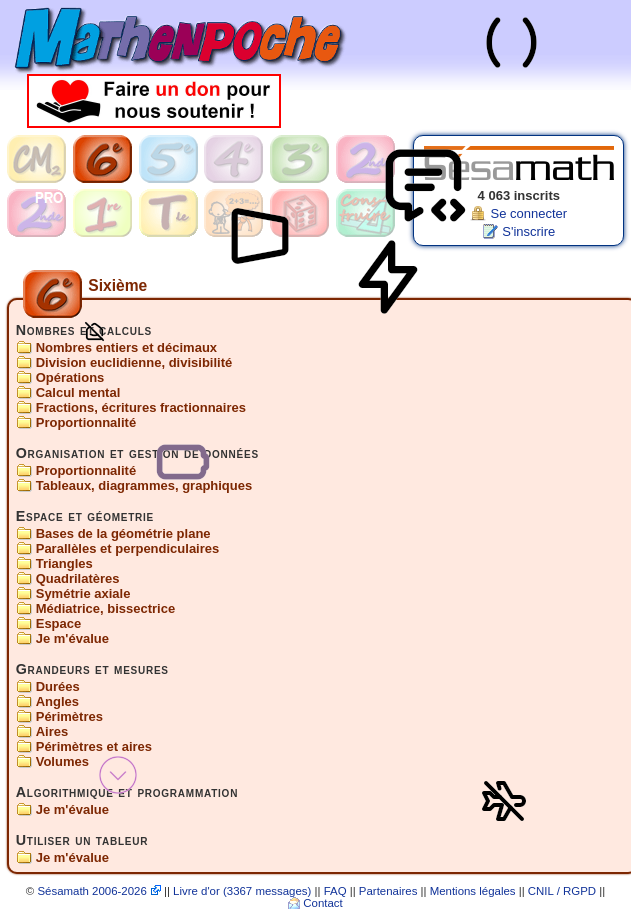 The width and height of the screenshot is (631, 910). What do you see at coordinates (388, 277) in the screenshot?
I see `quick actions or shortcuts` at bounding box center [388, 277].